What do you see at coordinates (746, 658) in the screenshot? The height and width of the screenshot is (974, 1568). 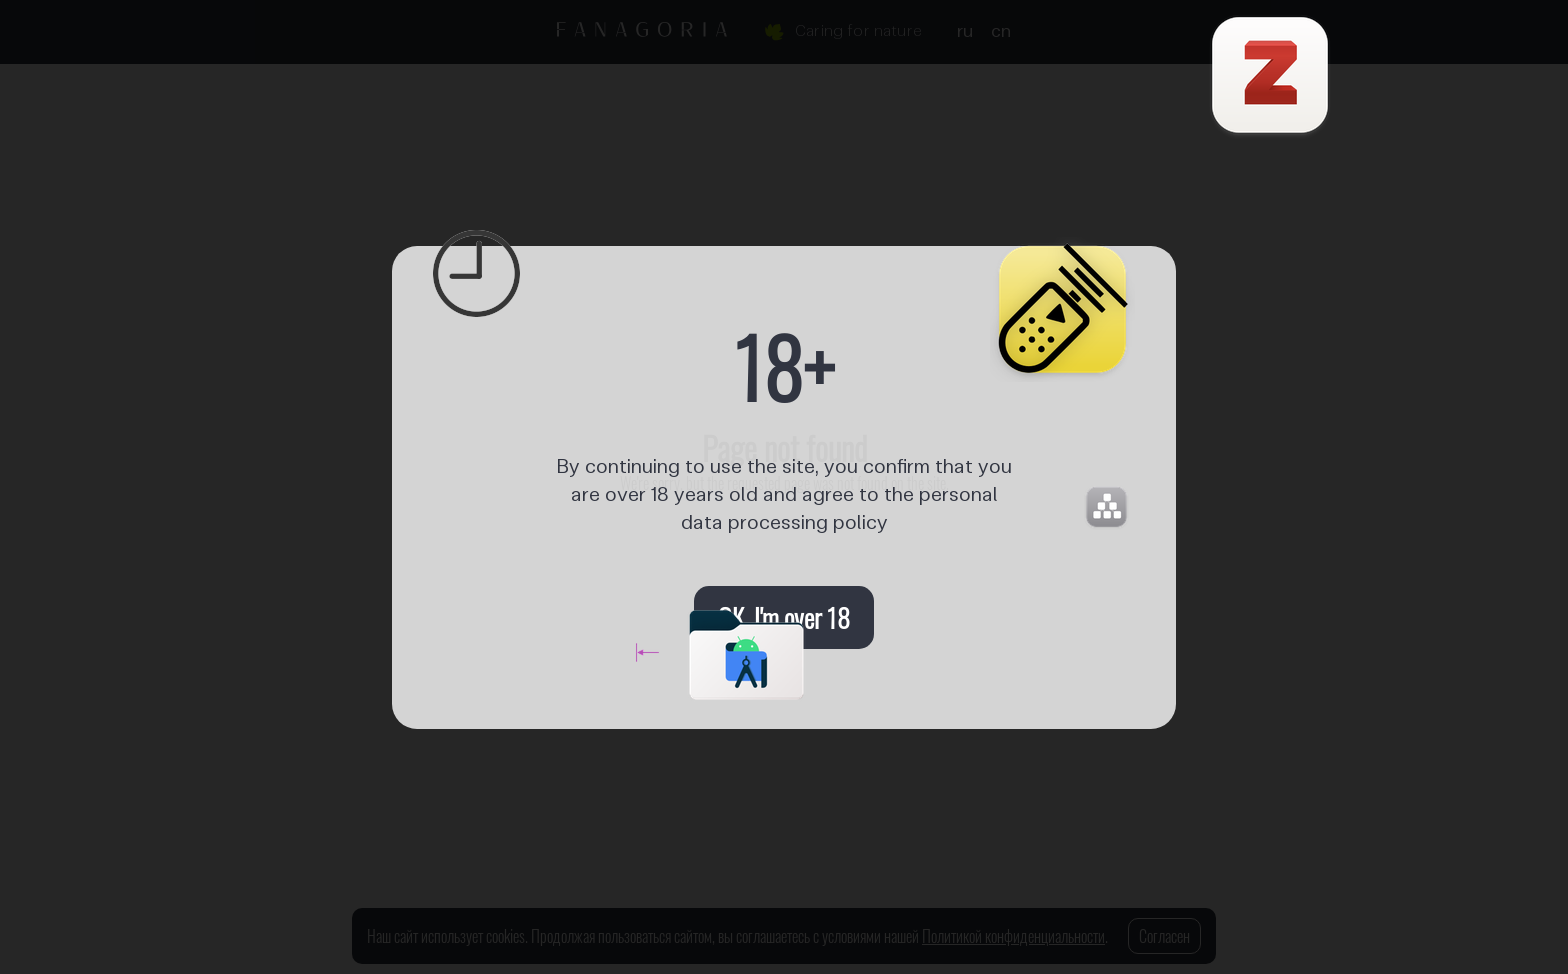 I see `open android studio projects folder` at bounding box center [746, 658].